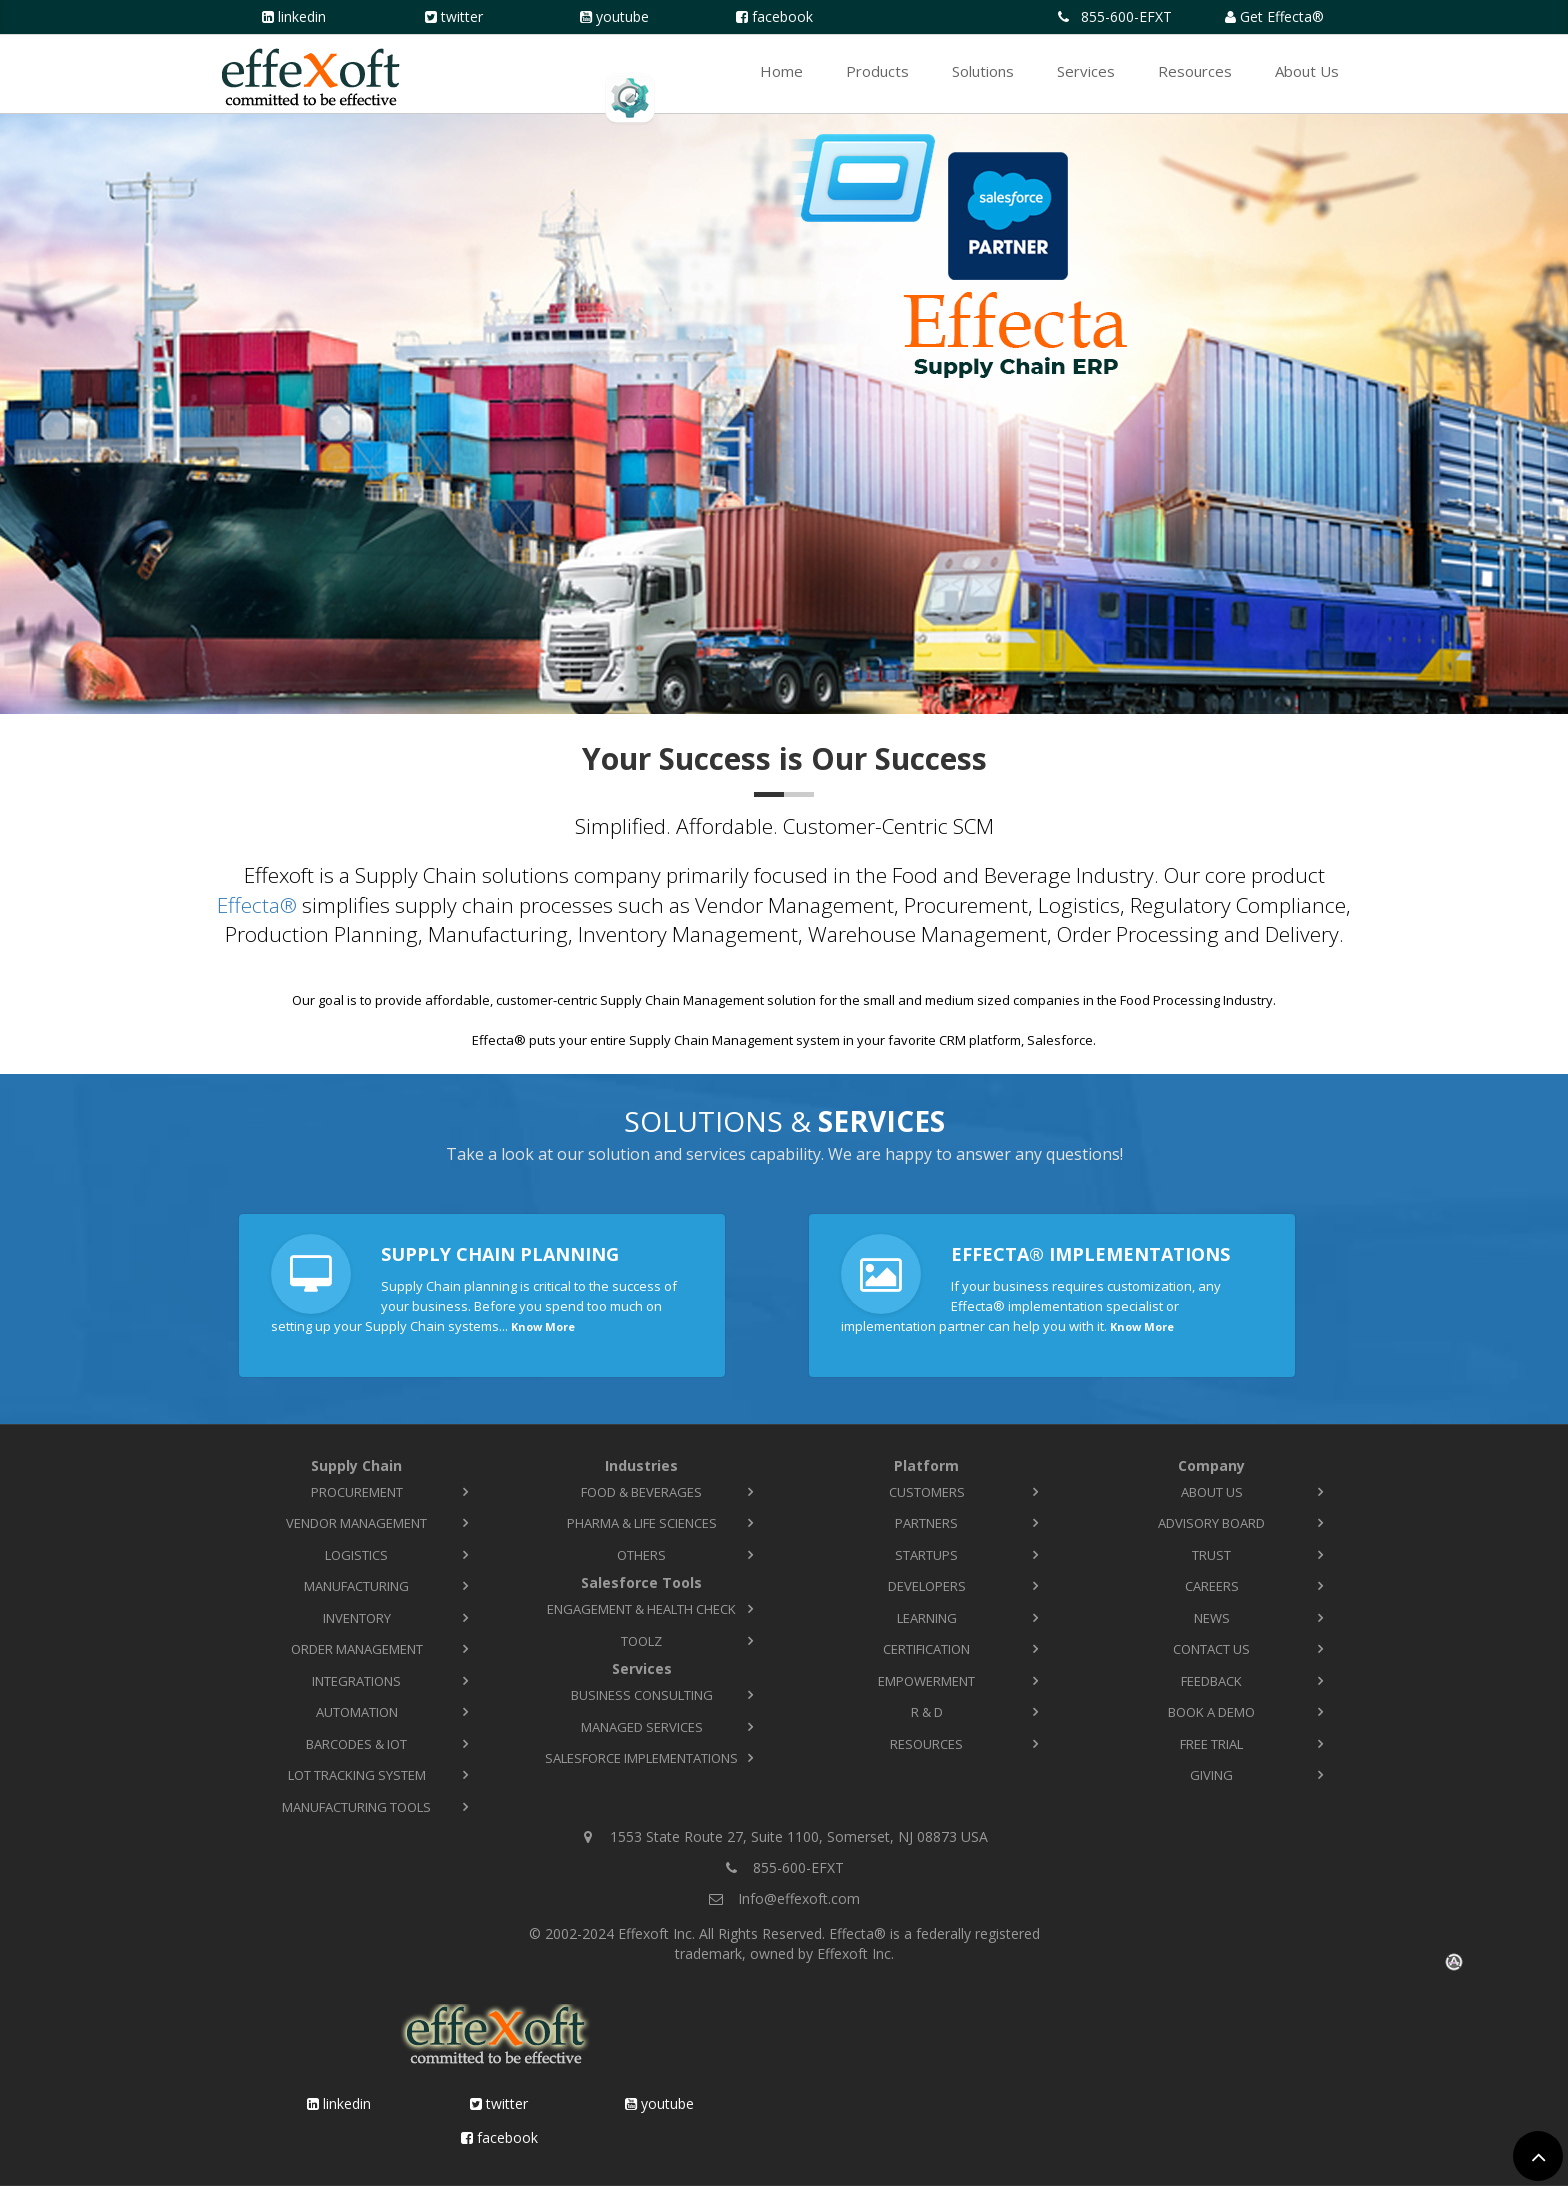 This screenshot has height=2186, width=1568. What do you see at coordinates (868, 178) in the screenshot?
I see `launch or run an application` at bounding box center [868, 178].